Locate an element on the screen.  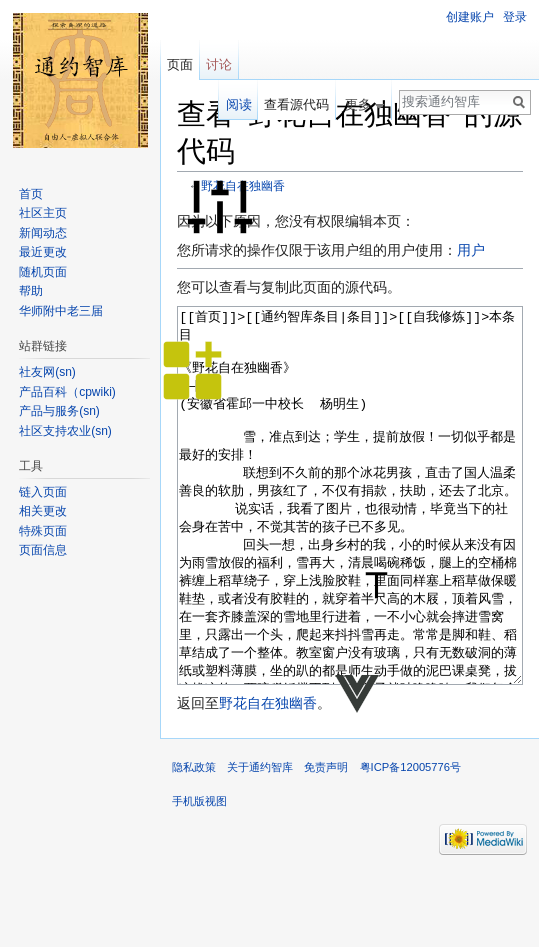
add a new function or module is located at coordinates (192, 370).